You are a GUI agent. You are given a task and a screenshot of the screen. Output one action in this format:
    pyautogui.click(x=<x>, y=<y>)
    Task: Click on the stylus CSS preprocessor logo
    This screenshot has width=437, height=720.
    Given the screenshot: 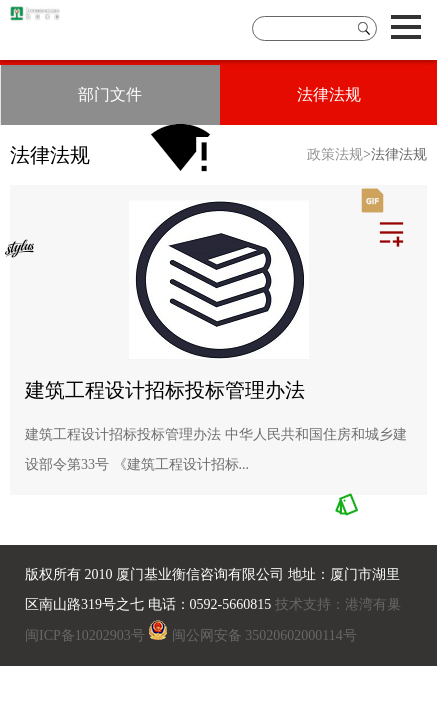 What is the action you would take?
    pyautogui.click(x=19, y=248)
    